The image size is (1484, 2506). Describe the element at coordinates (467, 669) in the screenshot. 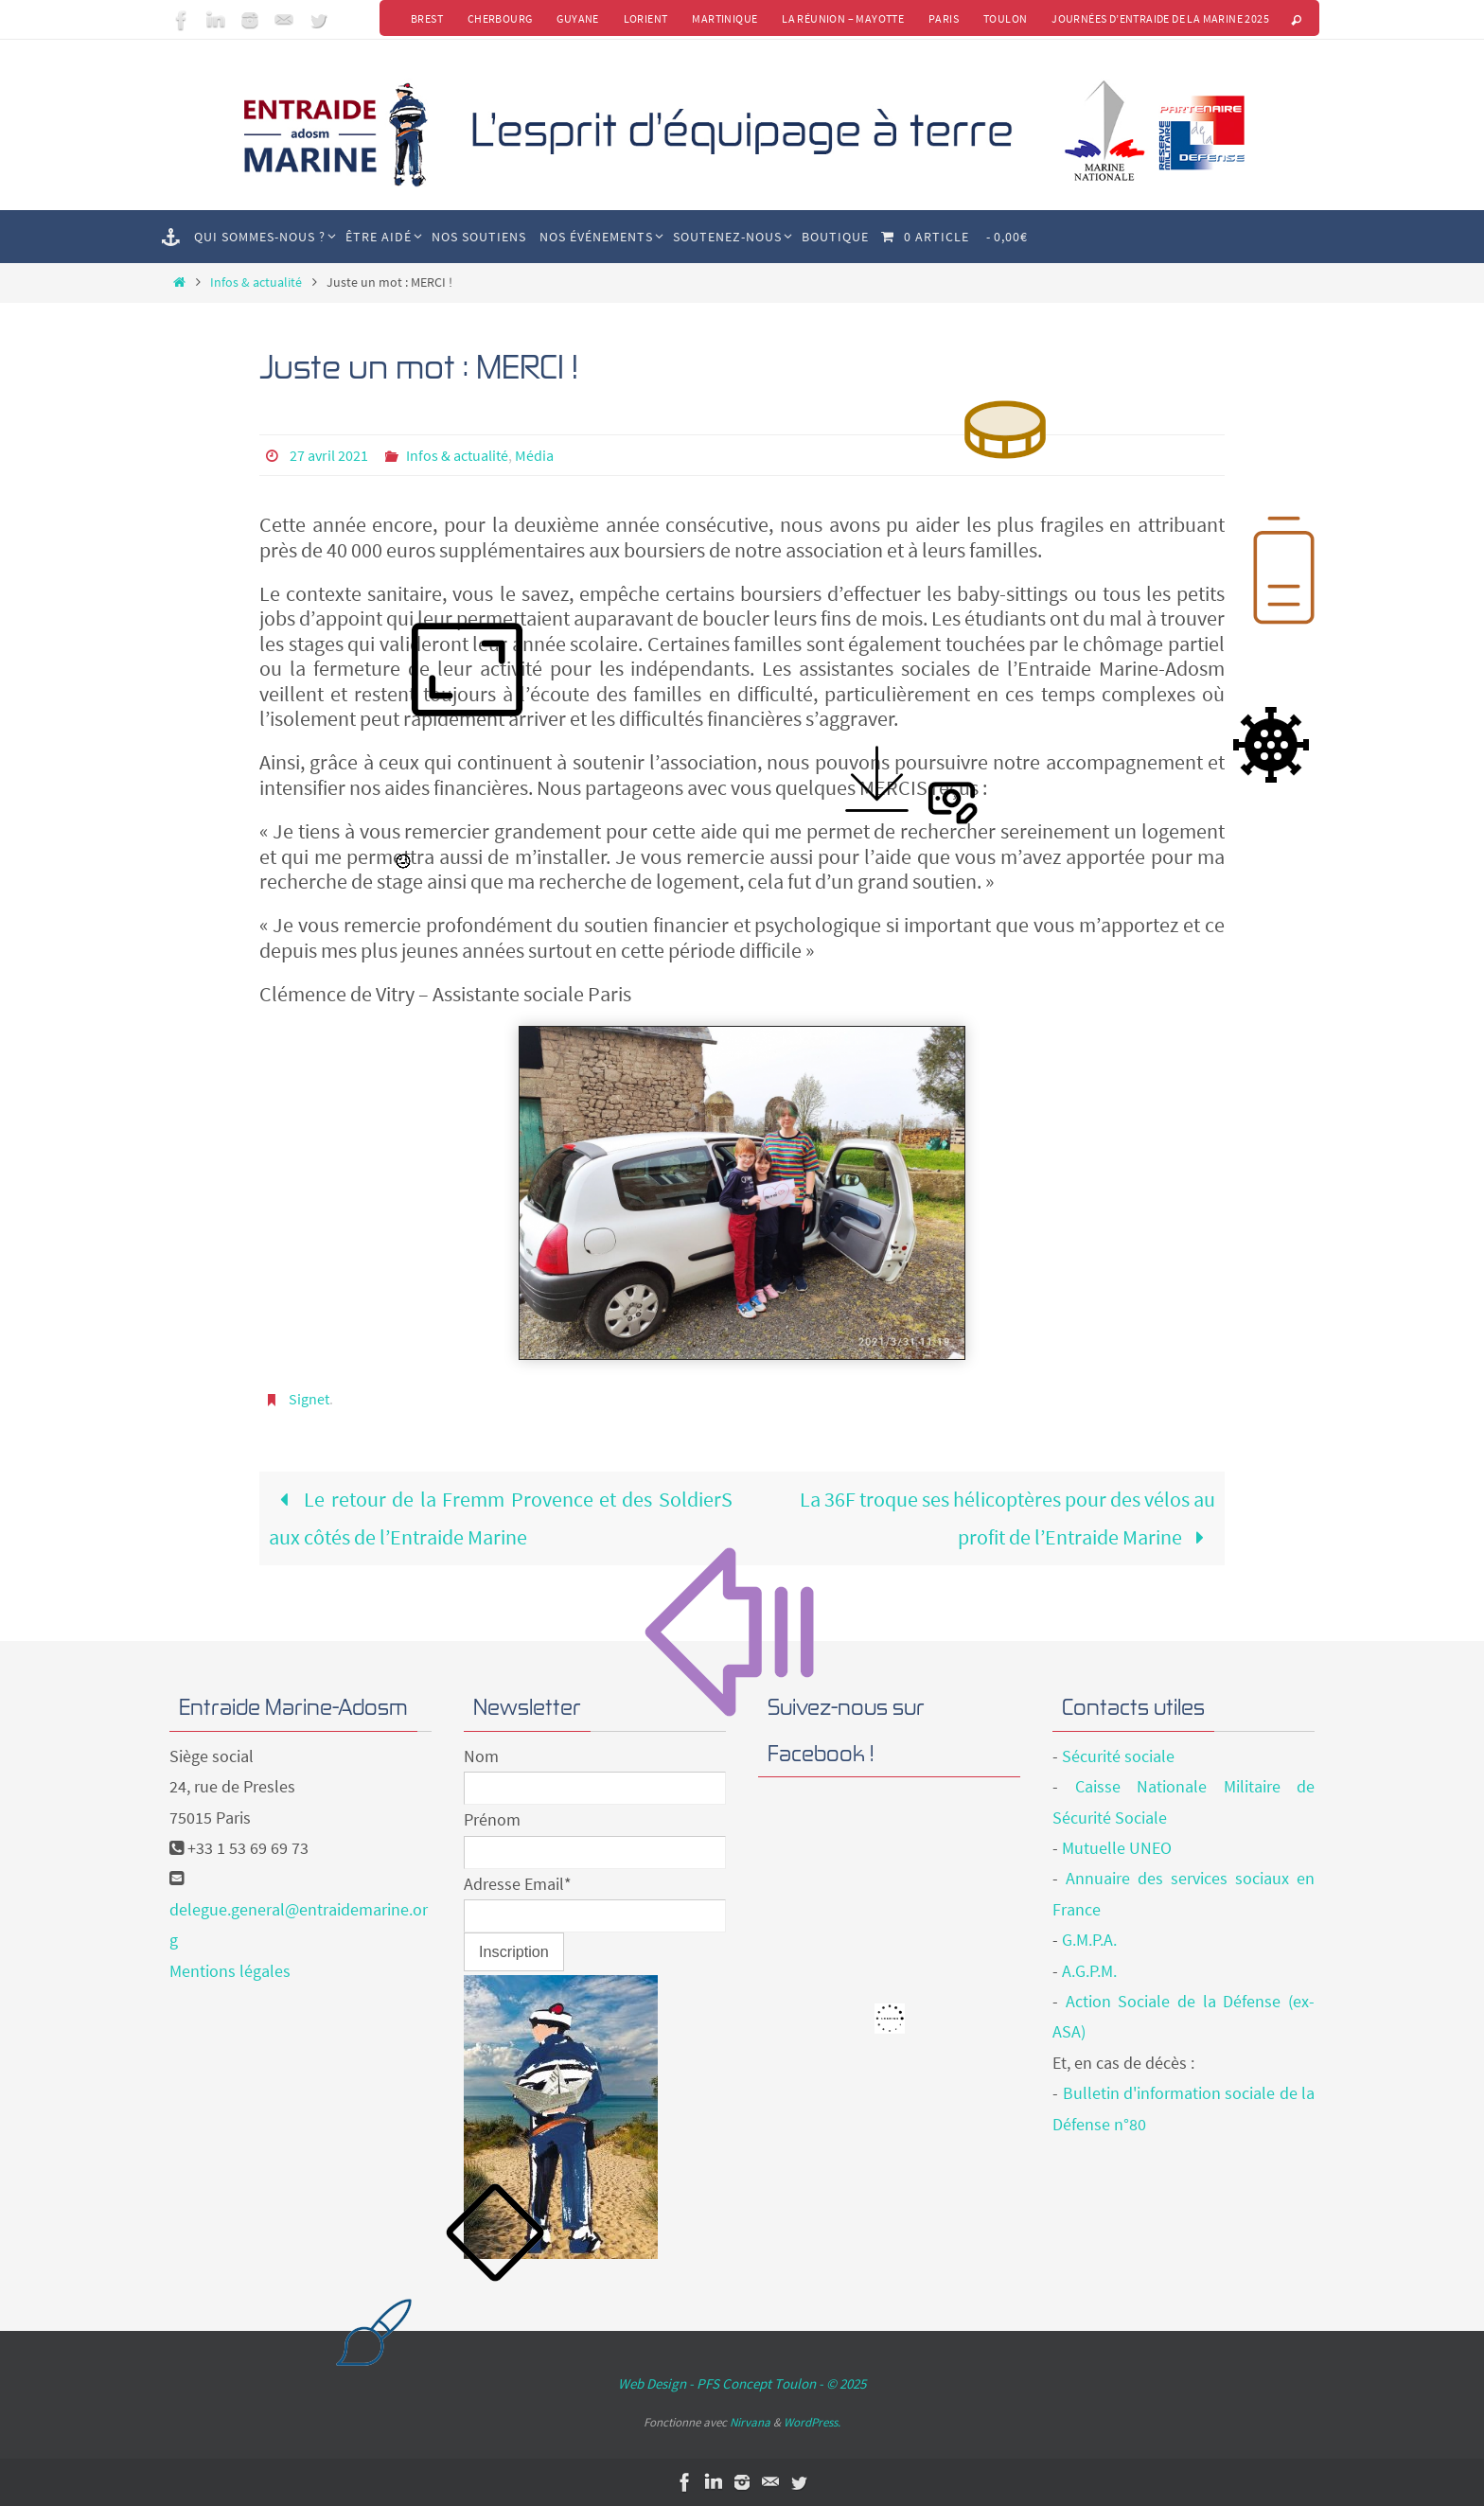

I see `enter fullscreen mode` at that location.